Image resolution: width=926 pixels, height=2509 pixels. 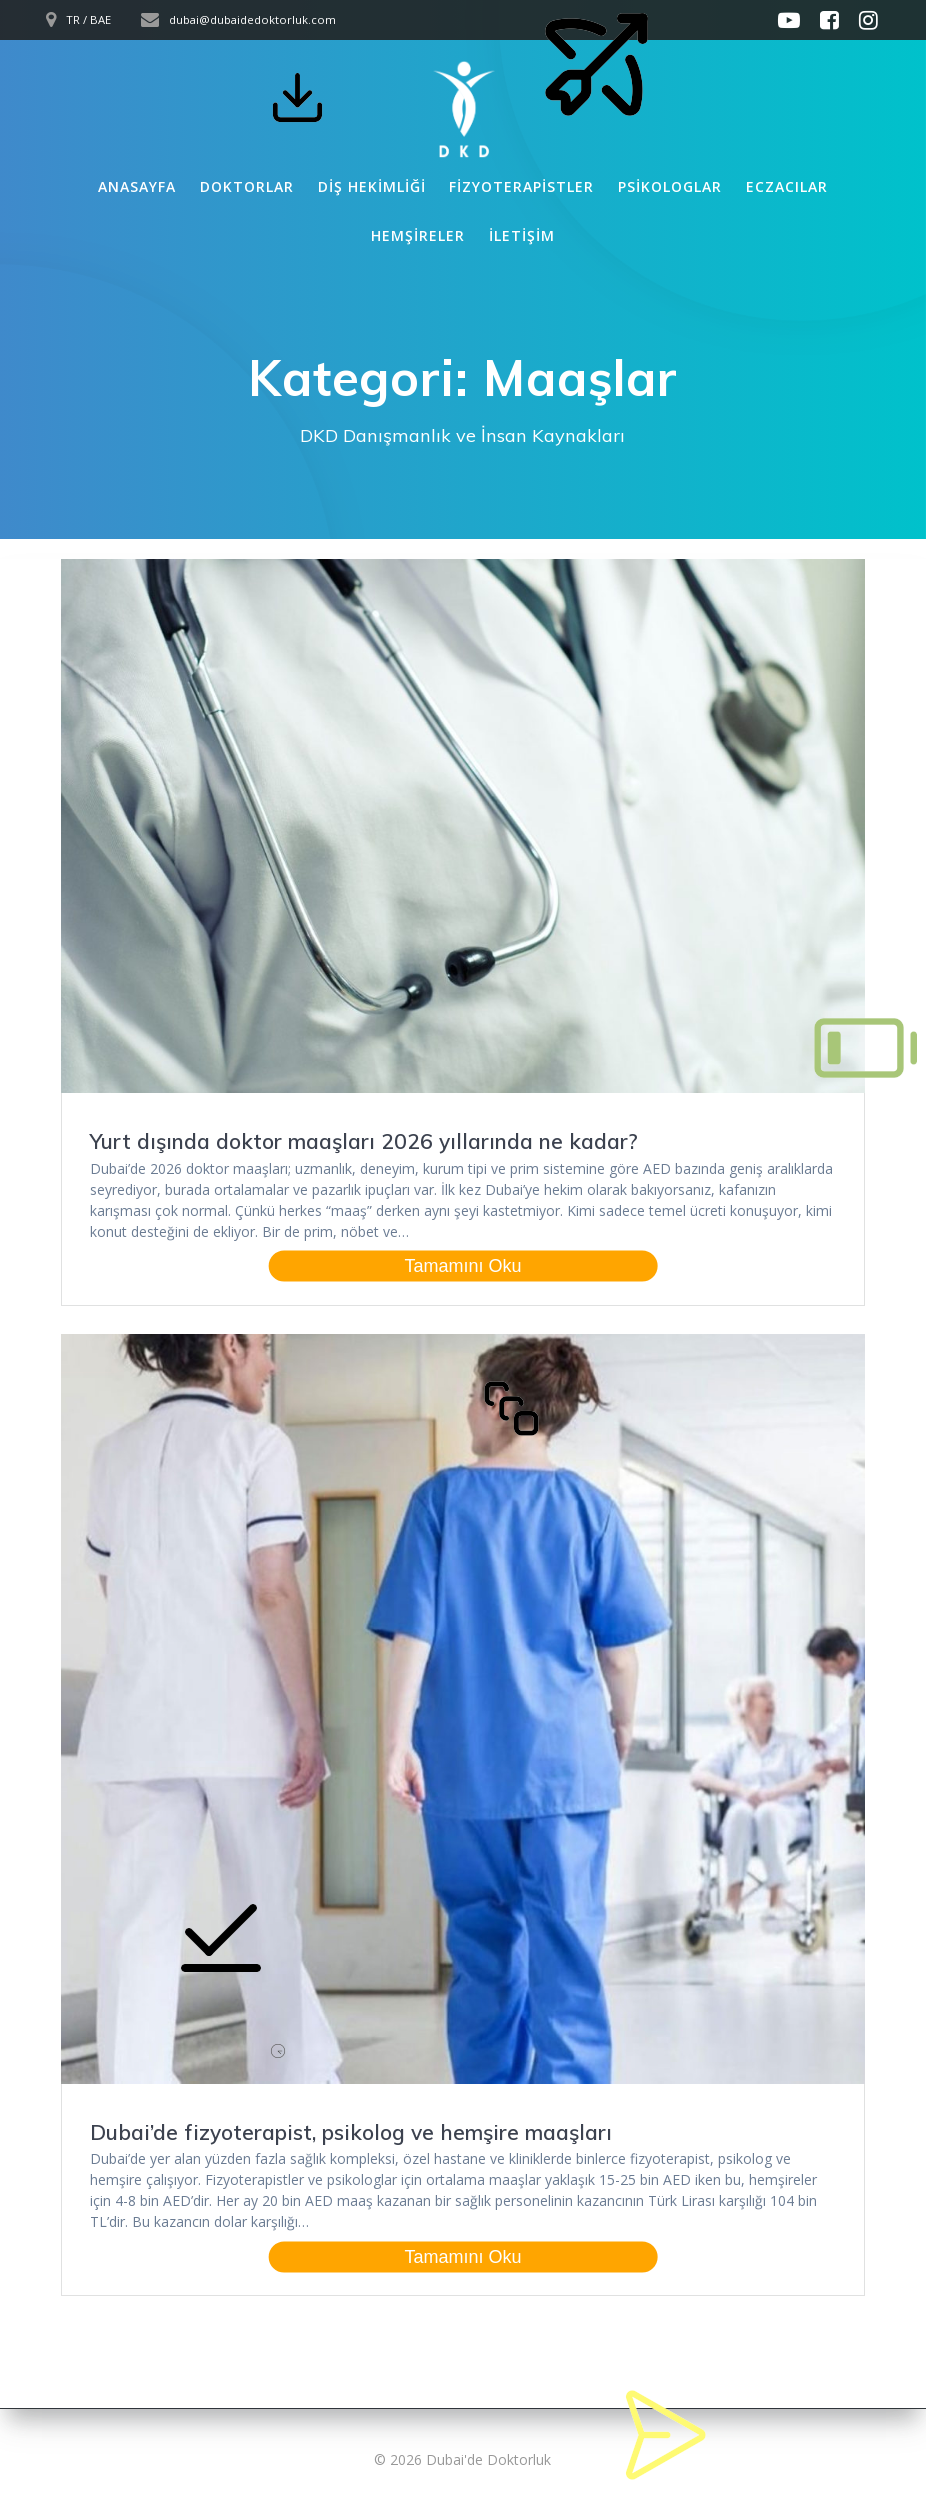 I want to click on archery or hunting game mode, so click(x=596, y=64).